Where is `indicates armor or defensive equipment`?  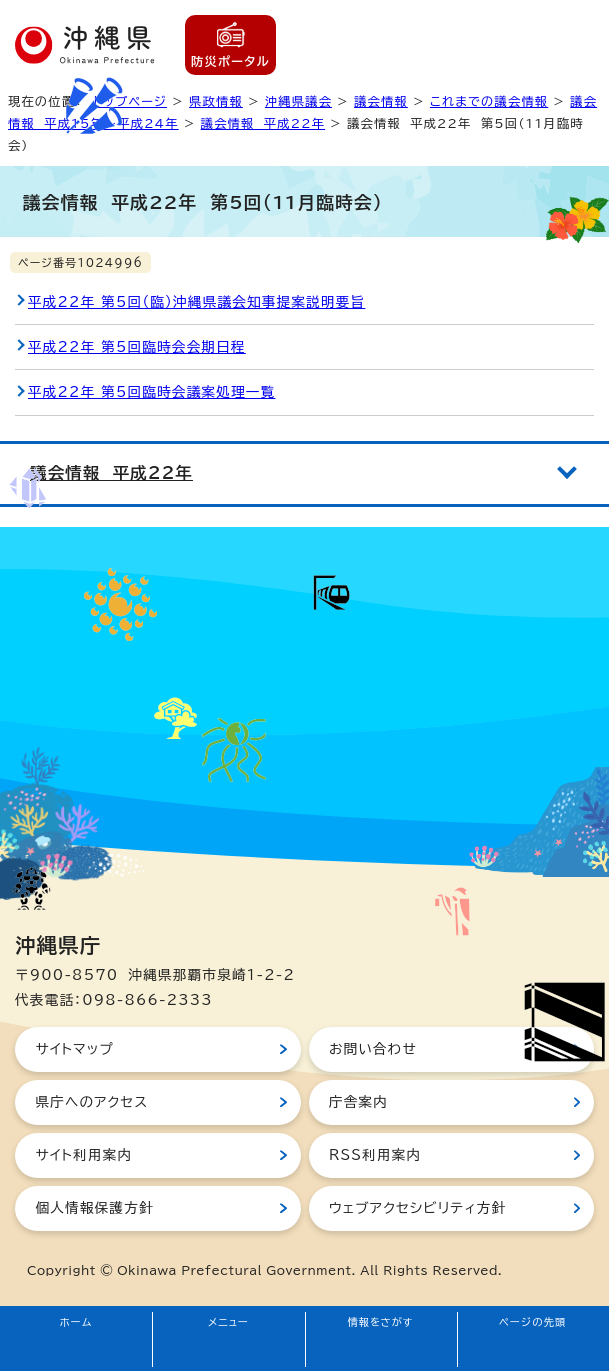 indicates armor or defensive equipment is located at coordinates (564, 1022).